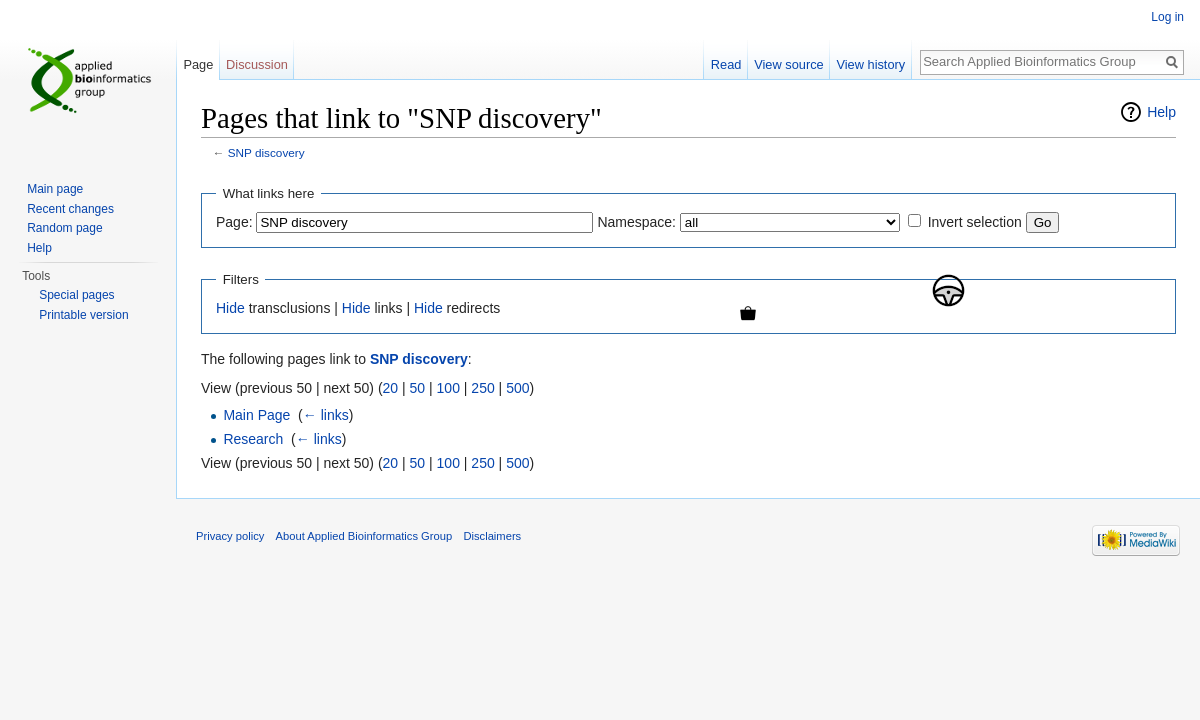 Image resolution: width=1200 pixels, height=720 pixels. What do you see at coordinates (748, 314) in the screenshot?
I see `view your shopping bag` at bounding box center [748, 314].